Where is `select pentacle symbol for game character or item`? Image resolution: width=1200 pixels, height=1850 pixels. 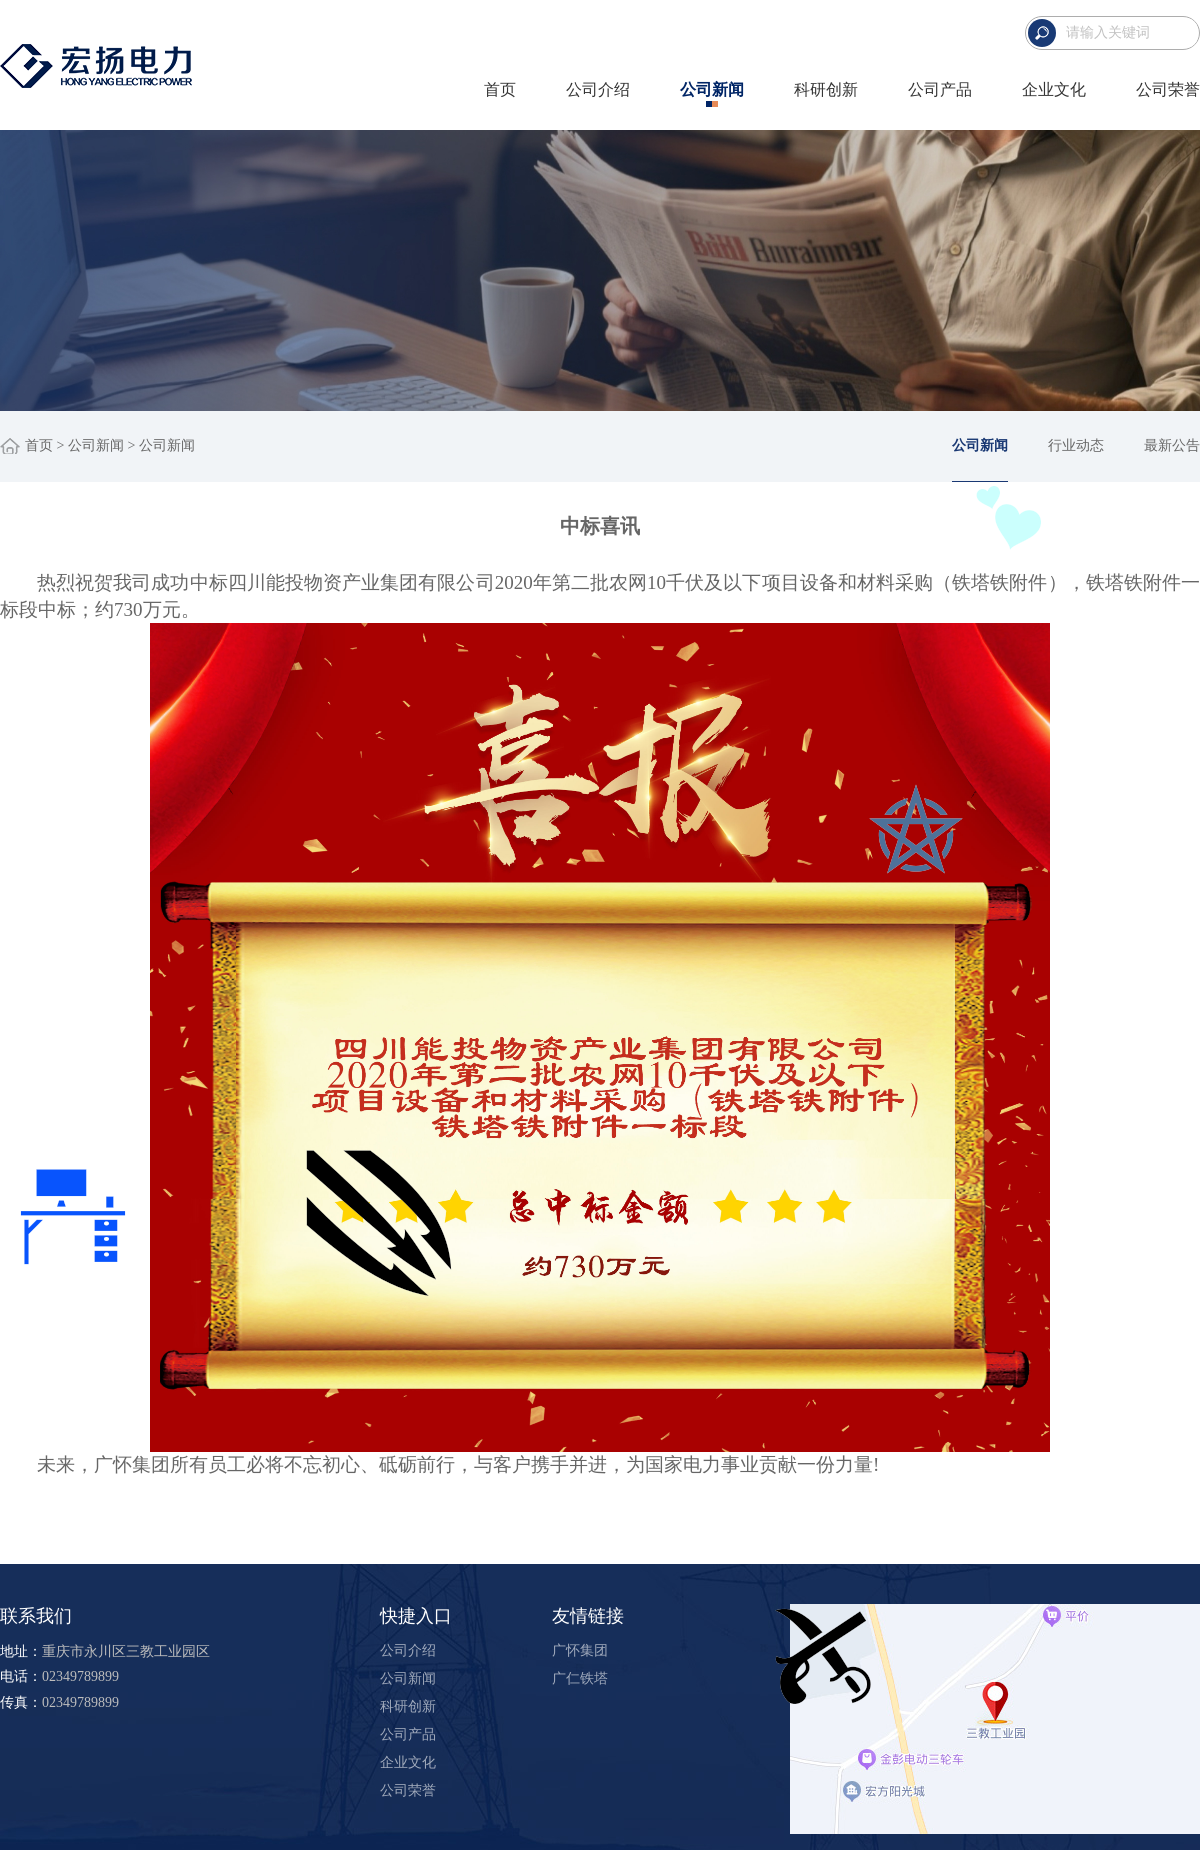
select pentacle symbol for game character or item is located at coordinates (916, 829).